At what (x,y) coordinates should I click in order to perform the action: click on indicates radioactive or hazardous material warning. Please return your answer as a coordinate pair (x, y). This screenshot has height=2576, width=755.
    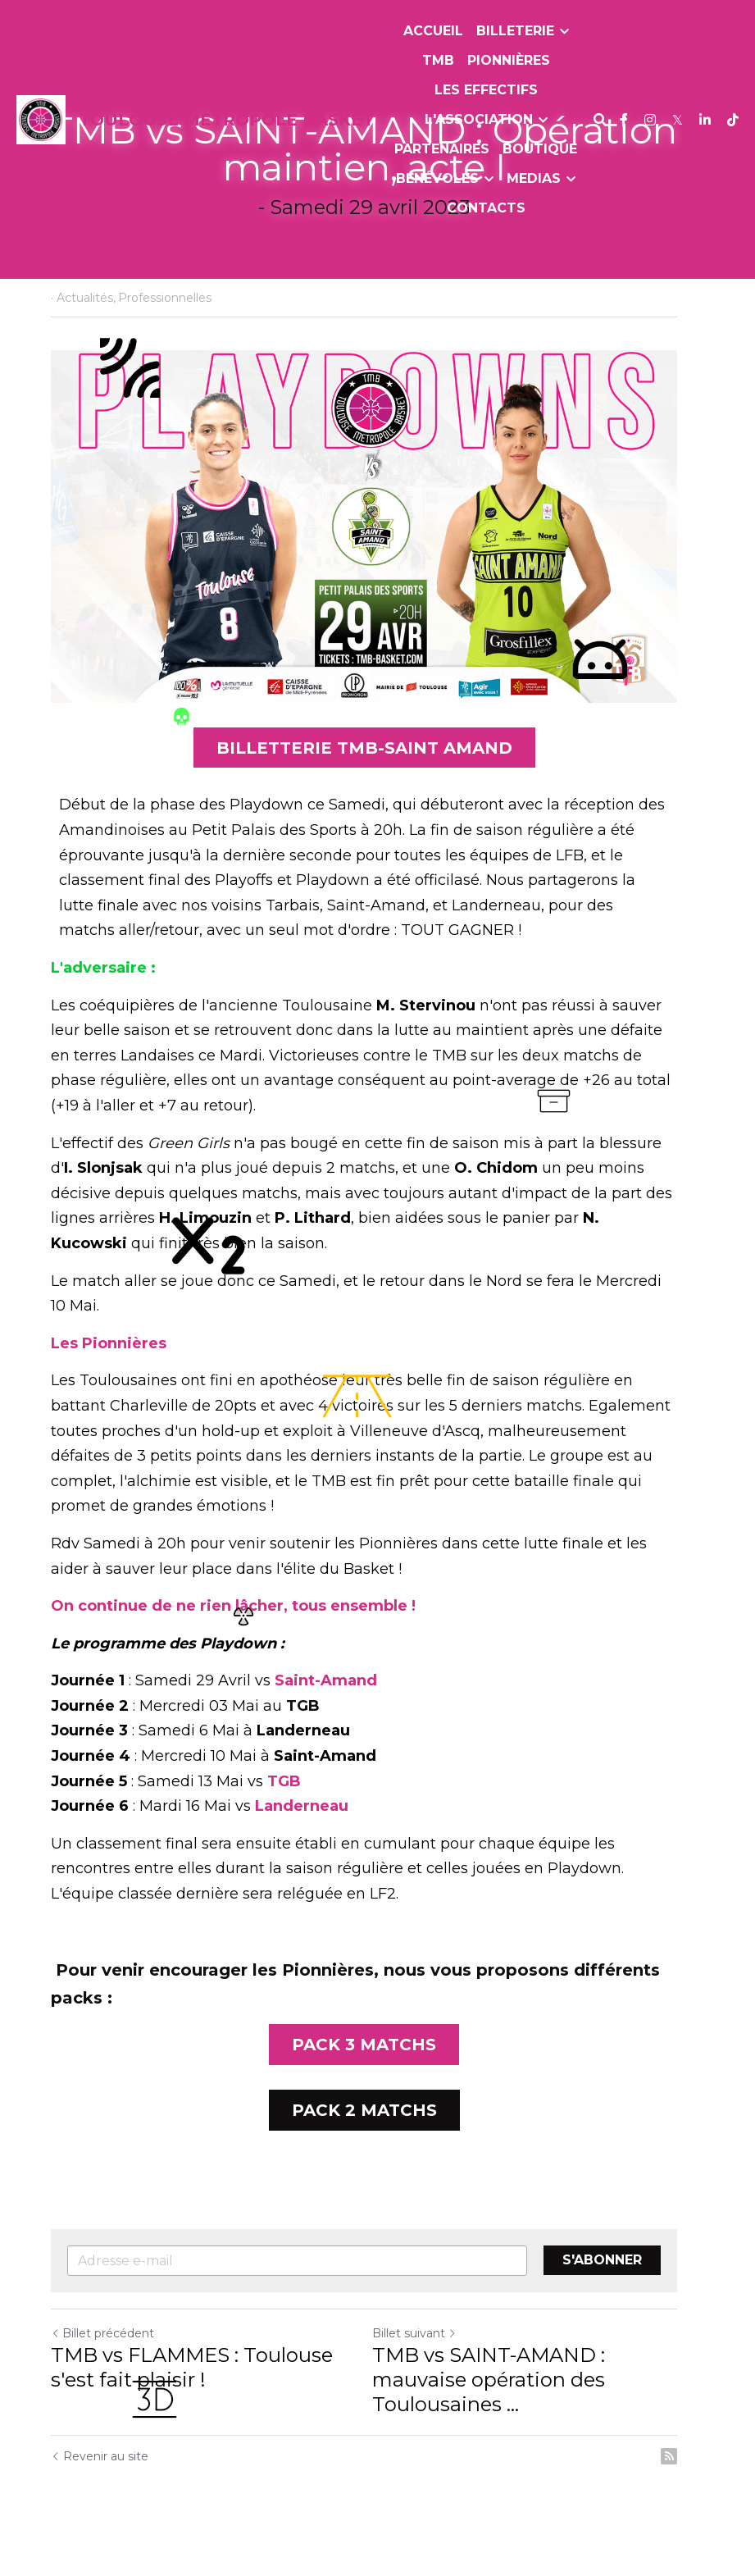
    Looking at the image, I should click on (243, 1616).